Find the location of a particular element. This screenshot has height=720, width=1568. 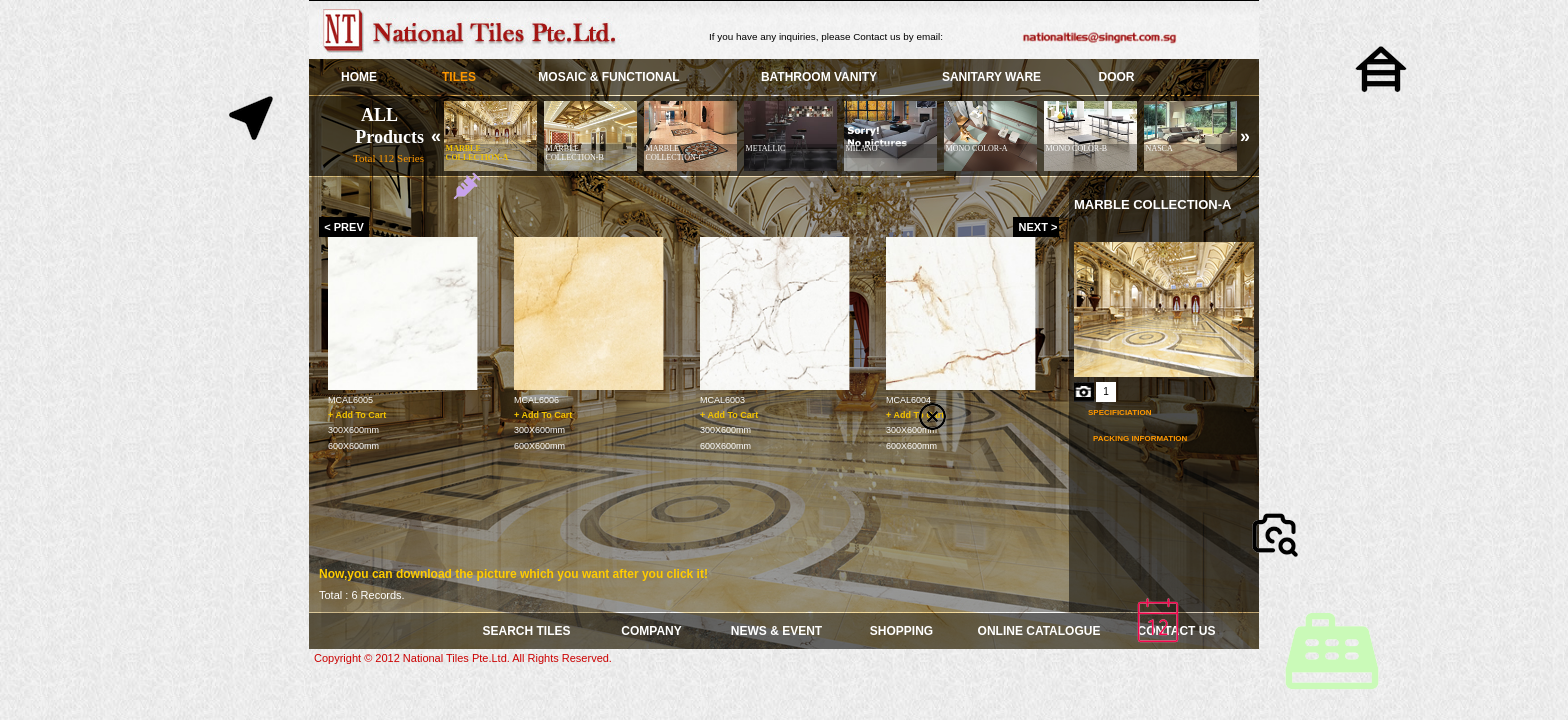

view home exterior or siding options is located at coordinates (1381, 70).